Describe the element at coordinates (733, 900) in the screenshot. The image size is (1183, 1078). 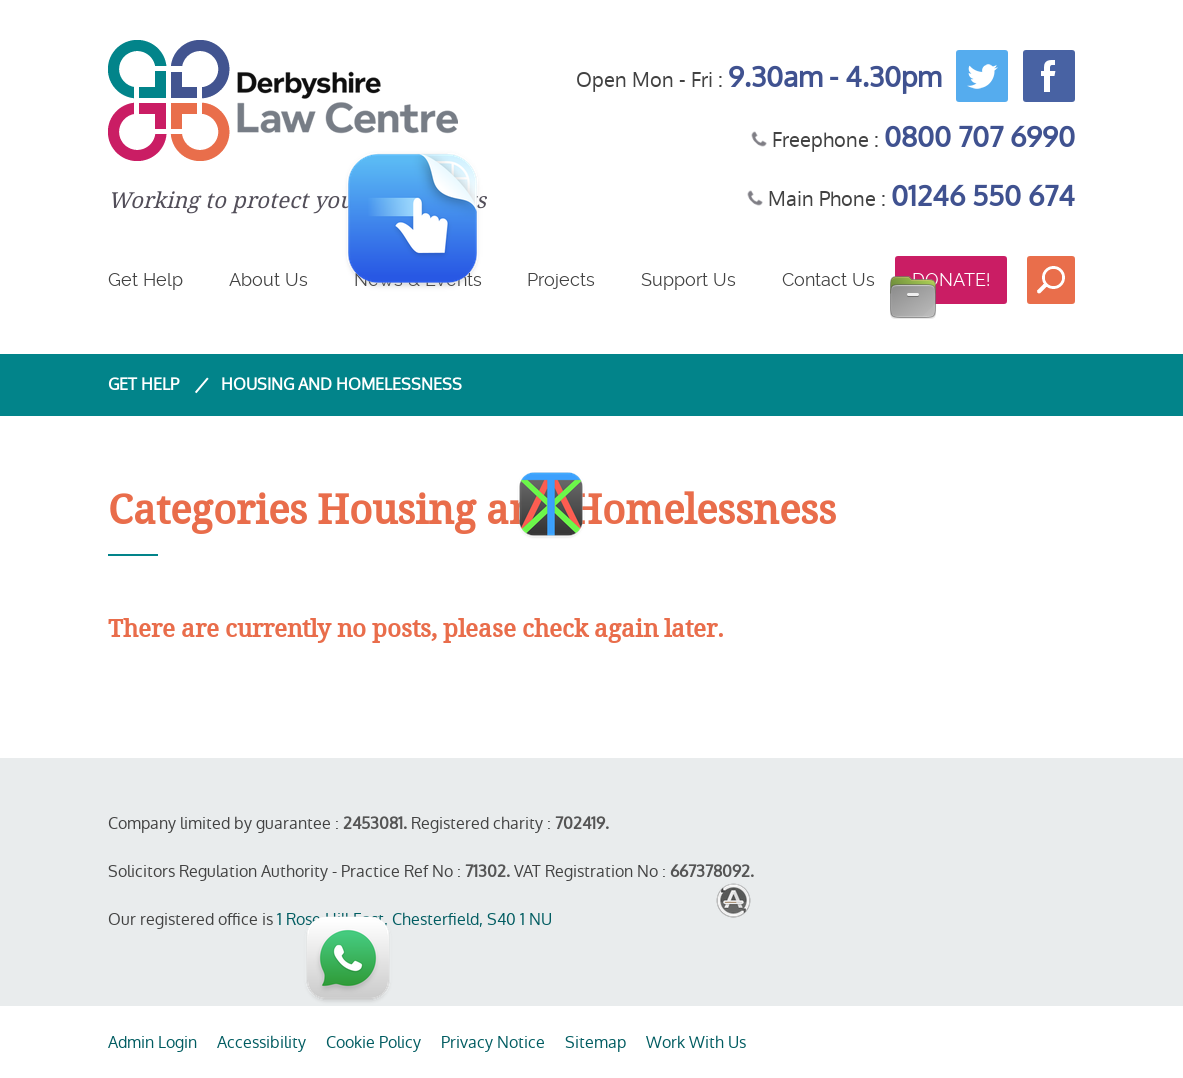
I see `open the software update application` at that location.